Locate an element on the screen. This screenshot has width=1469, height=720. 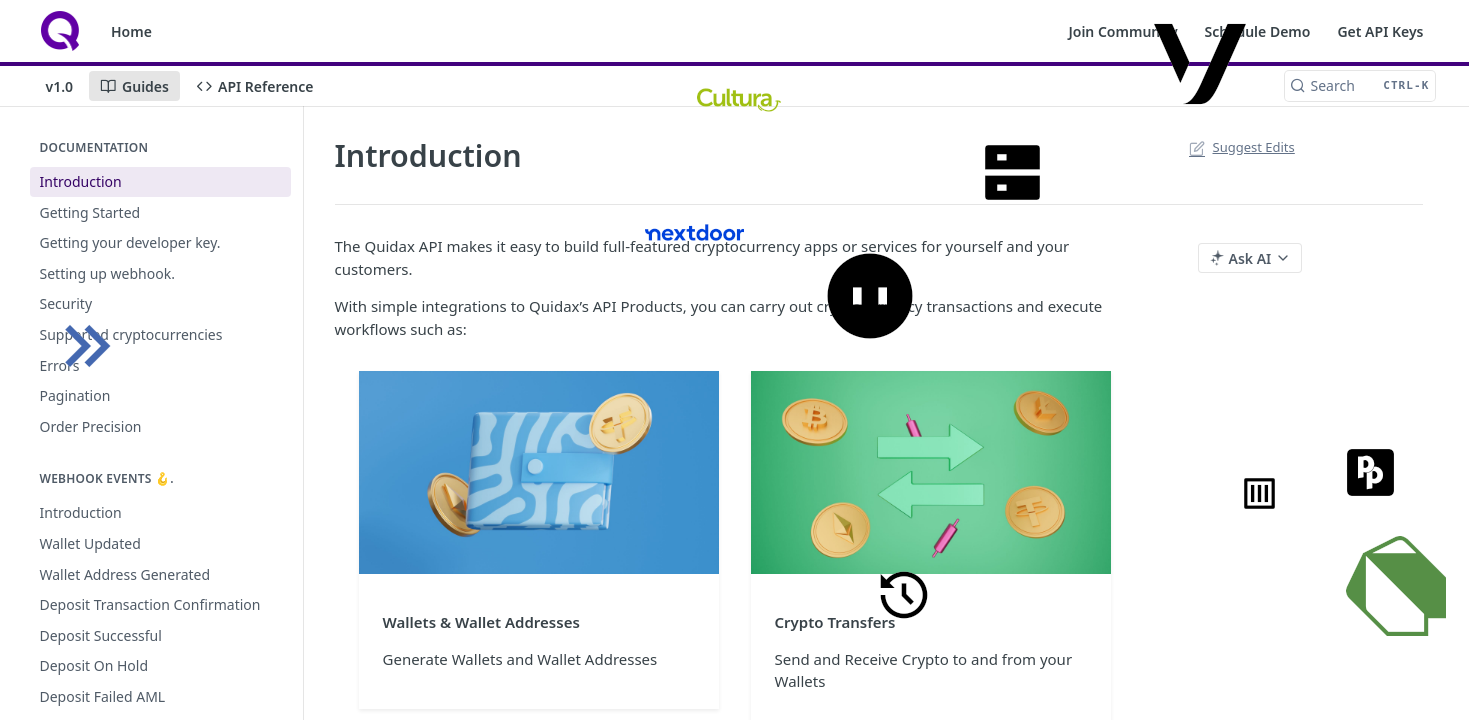
dart programming language logo is located at coordinates (1396, 586).